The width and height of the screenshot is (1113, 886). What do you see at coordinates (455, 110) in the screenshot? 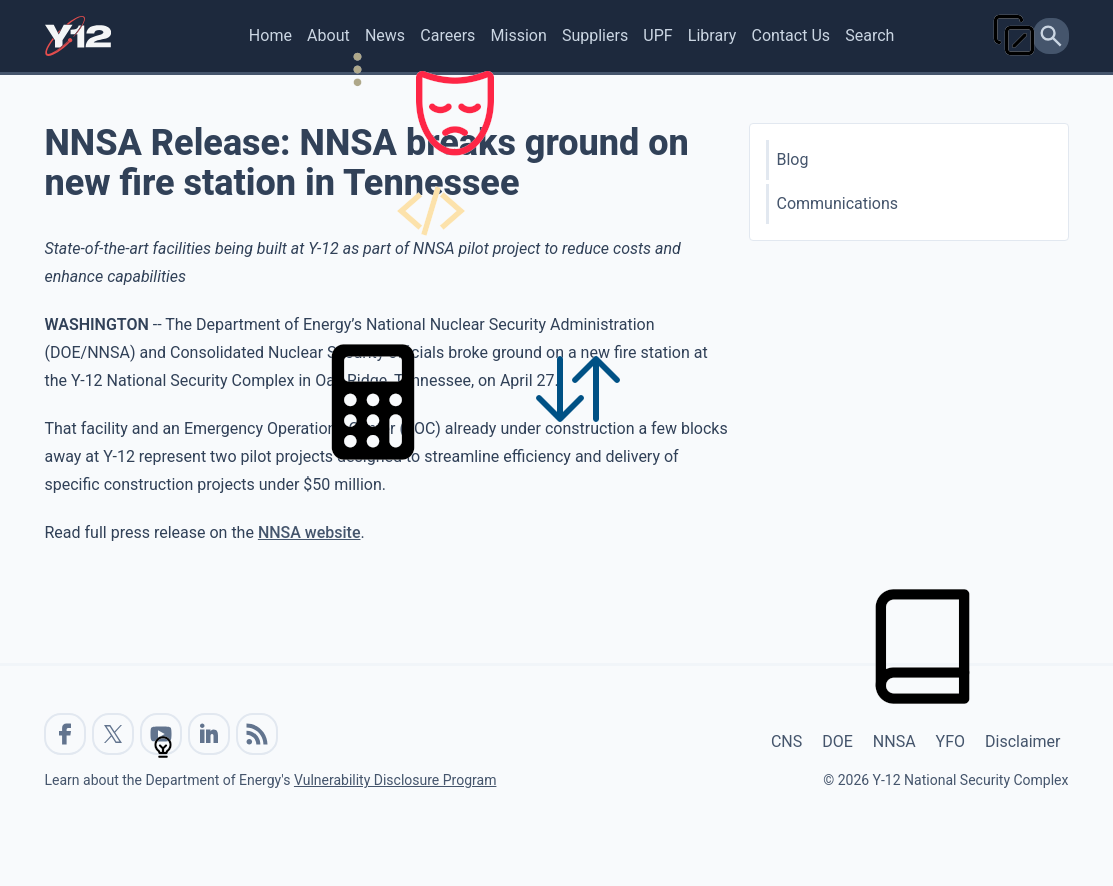
I see `indicates sad or negative mood/emotion` at bounding box center [455, 110].